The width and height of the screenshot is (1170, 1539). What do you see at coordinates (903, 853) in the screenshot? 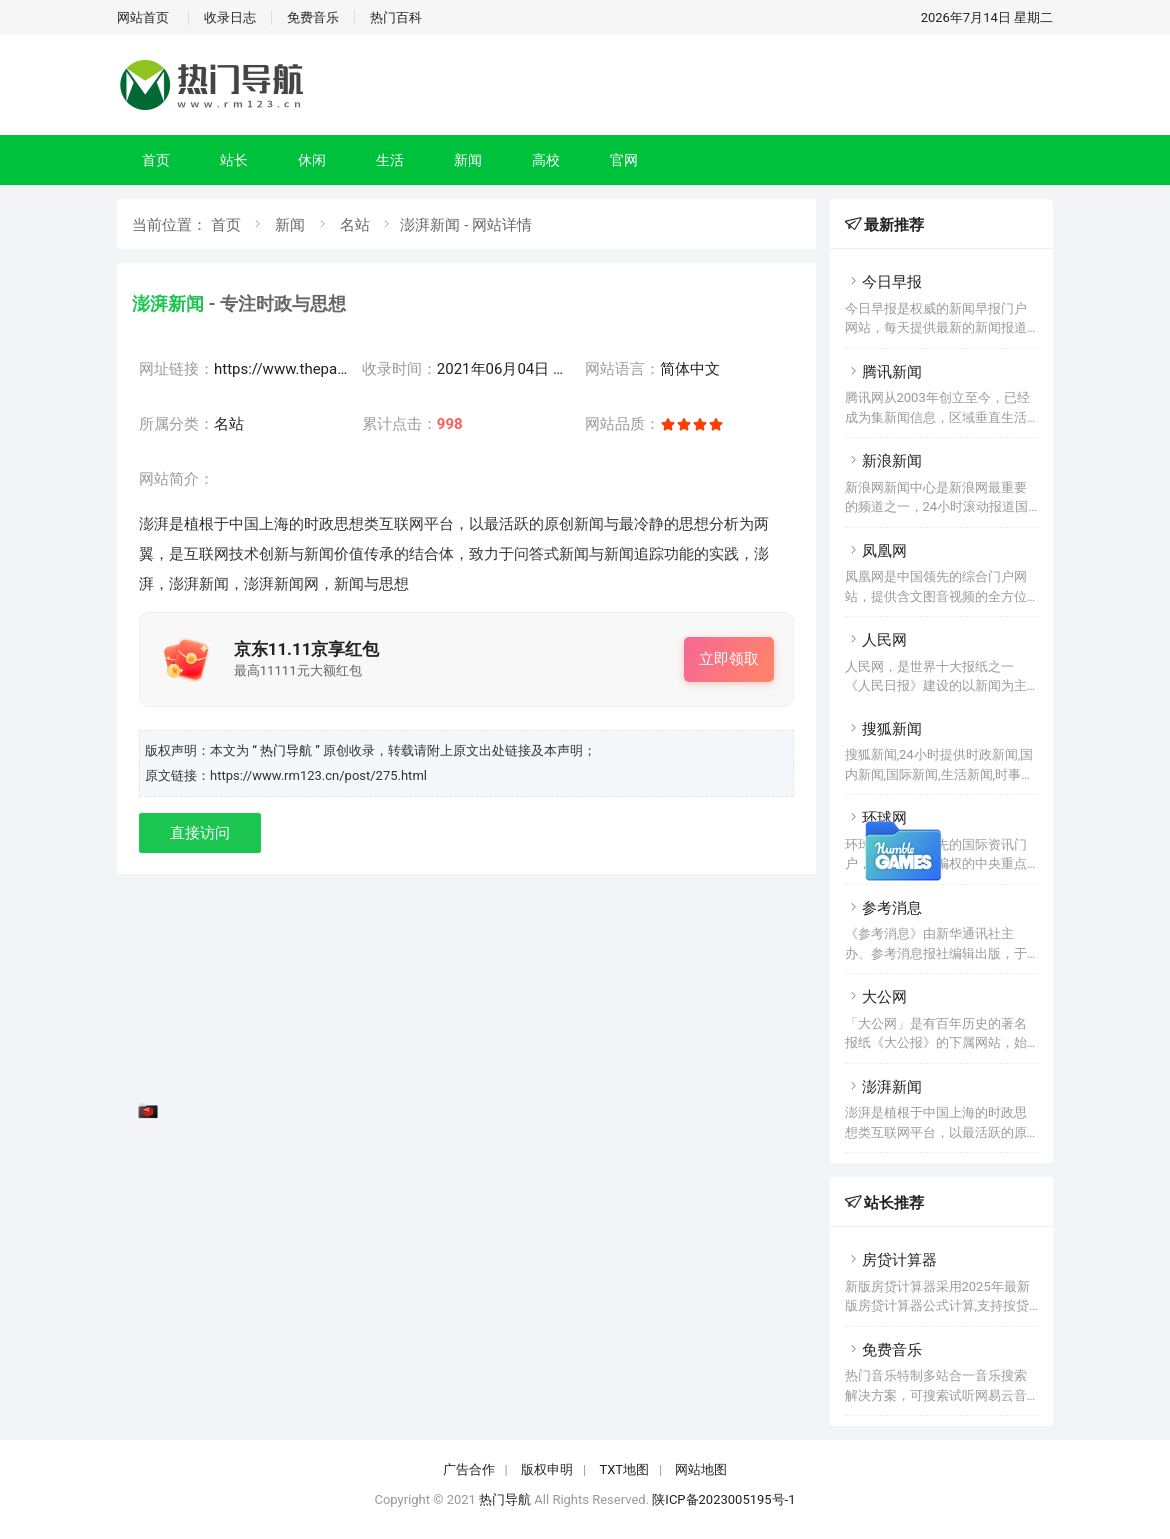
I see `open humble games folder` at bounding box center [903, 853].